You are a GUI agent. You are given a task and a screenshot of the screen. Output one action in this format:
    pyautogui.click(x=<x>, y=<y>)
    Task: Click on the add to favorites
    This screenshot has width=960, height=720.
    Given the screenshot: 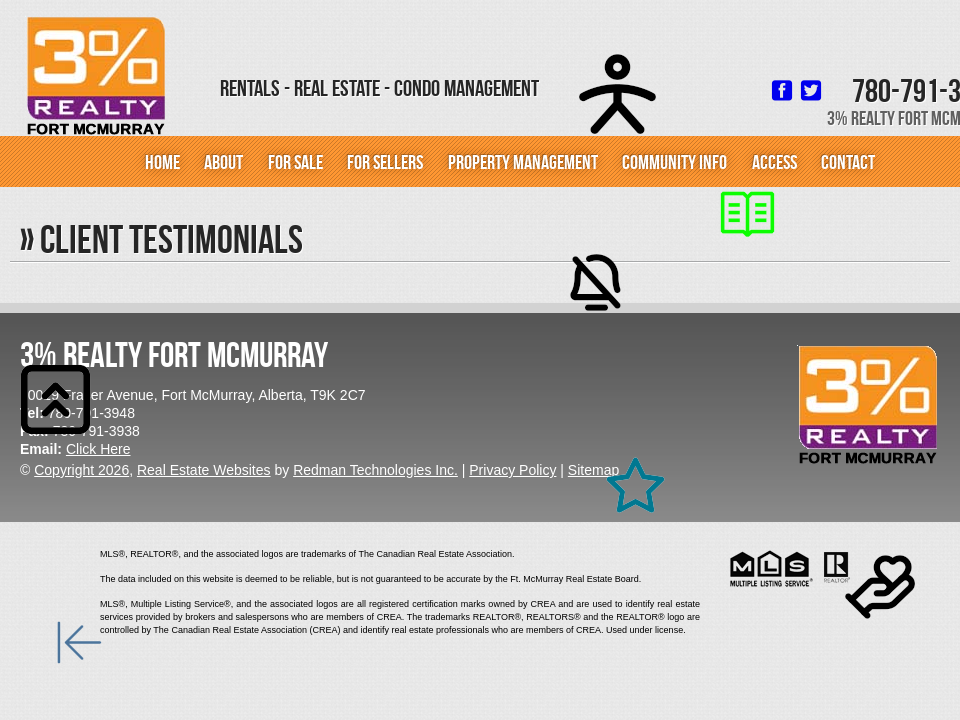 What is the action you would take?
    pyautogui.click(x=635, y=486)
    